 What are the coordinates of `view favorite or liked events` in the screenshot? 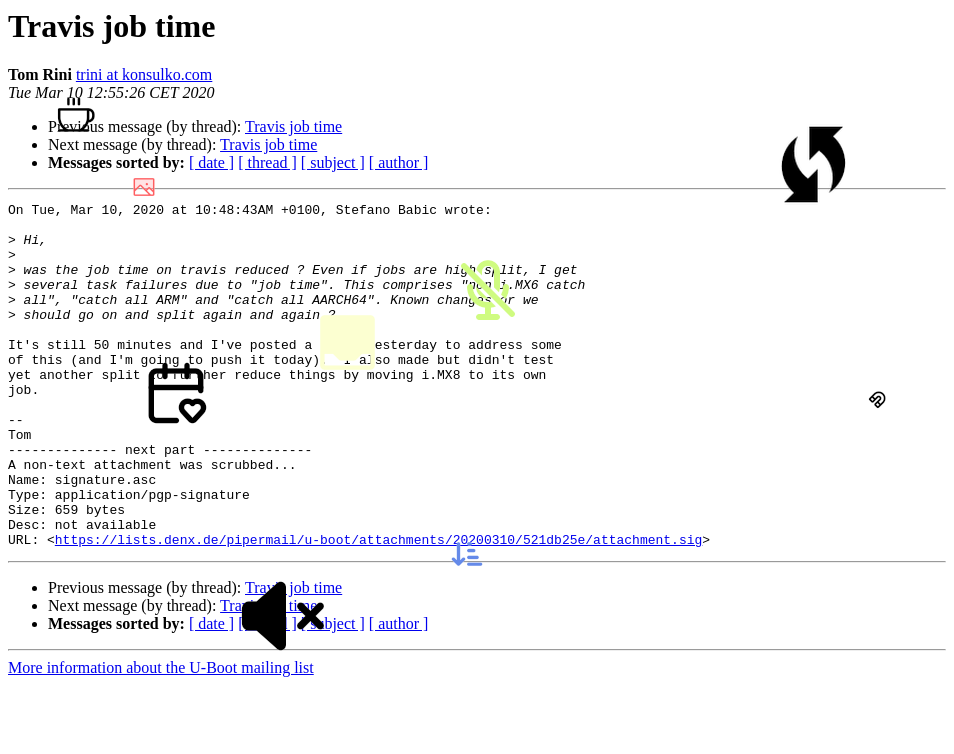 It's located at (176, 393).